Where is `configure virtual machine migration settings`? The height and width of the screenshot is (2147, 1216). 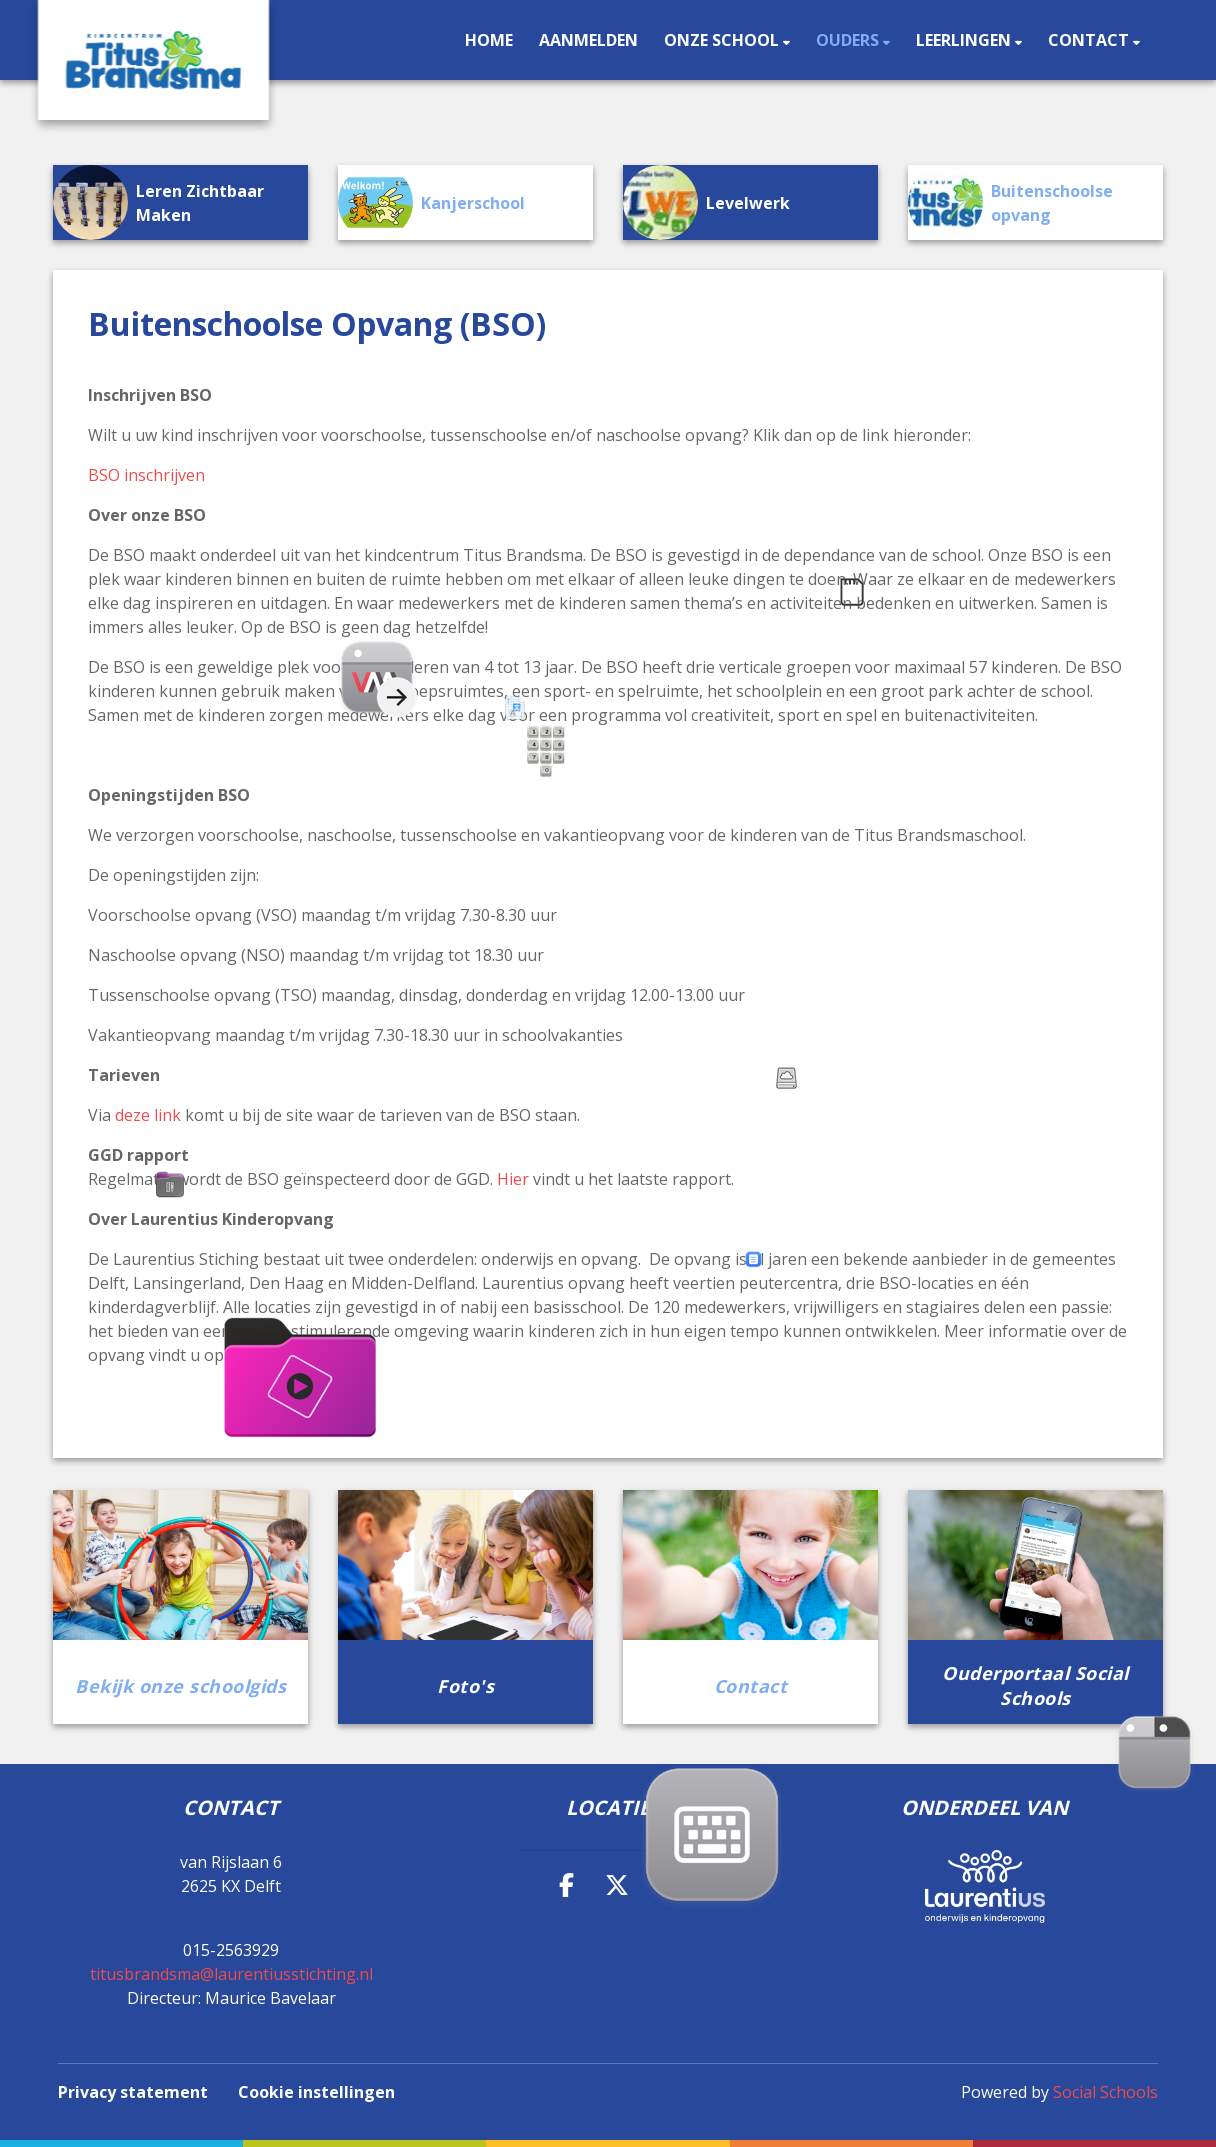 configure virtual machine migration settings is located at coordinates (377, 678).